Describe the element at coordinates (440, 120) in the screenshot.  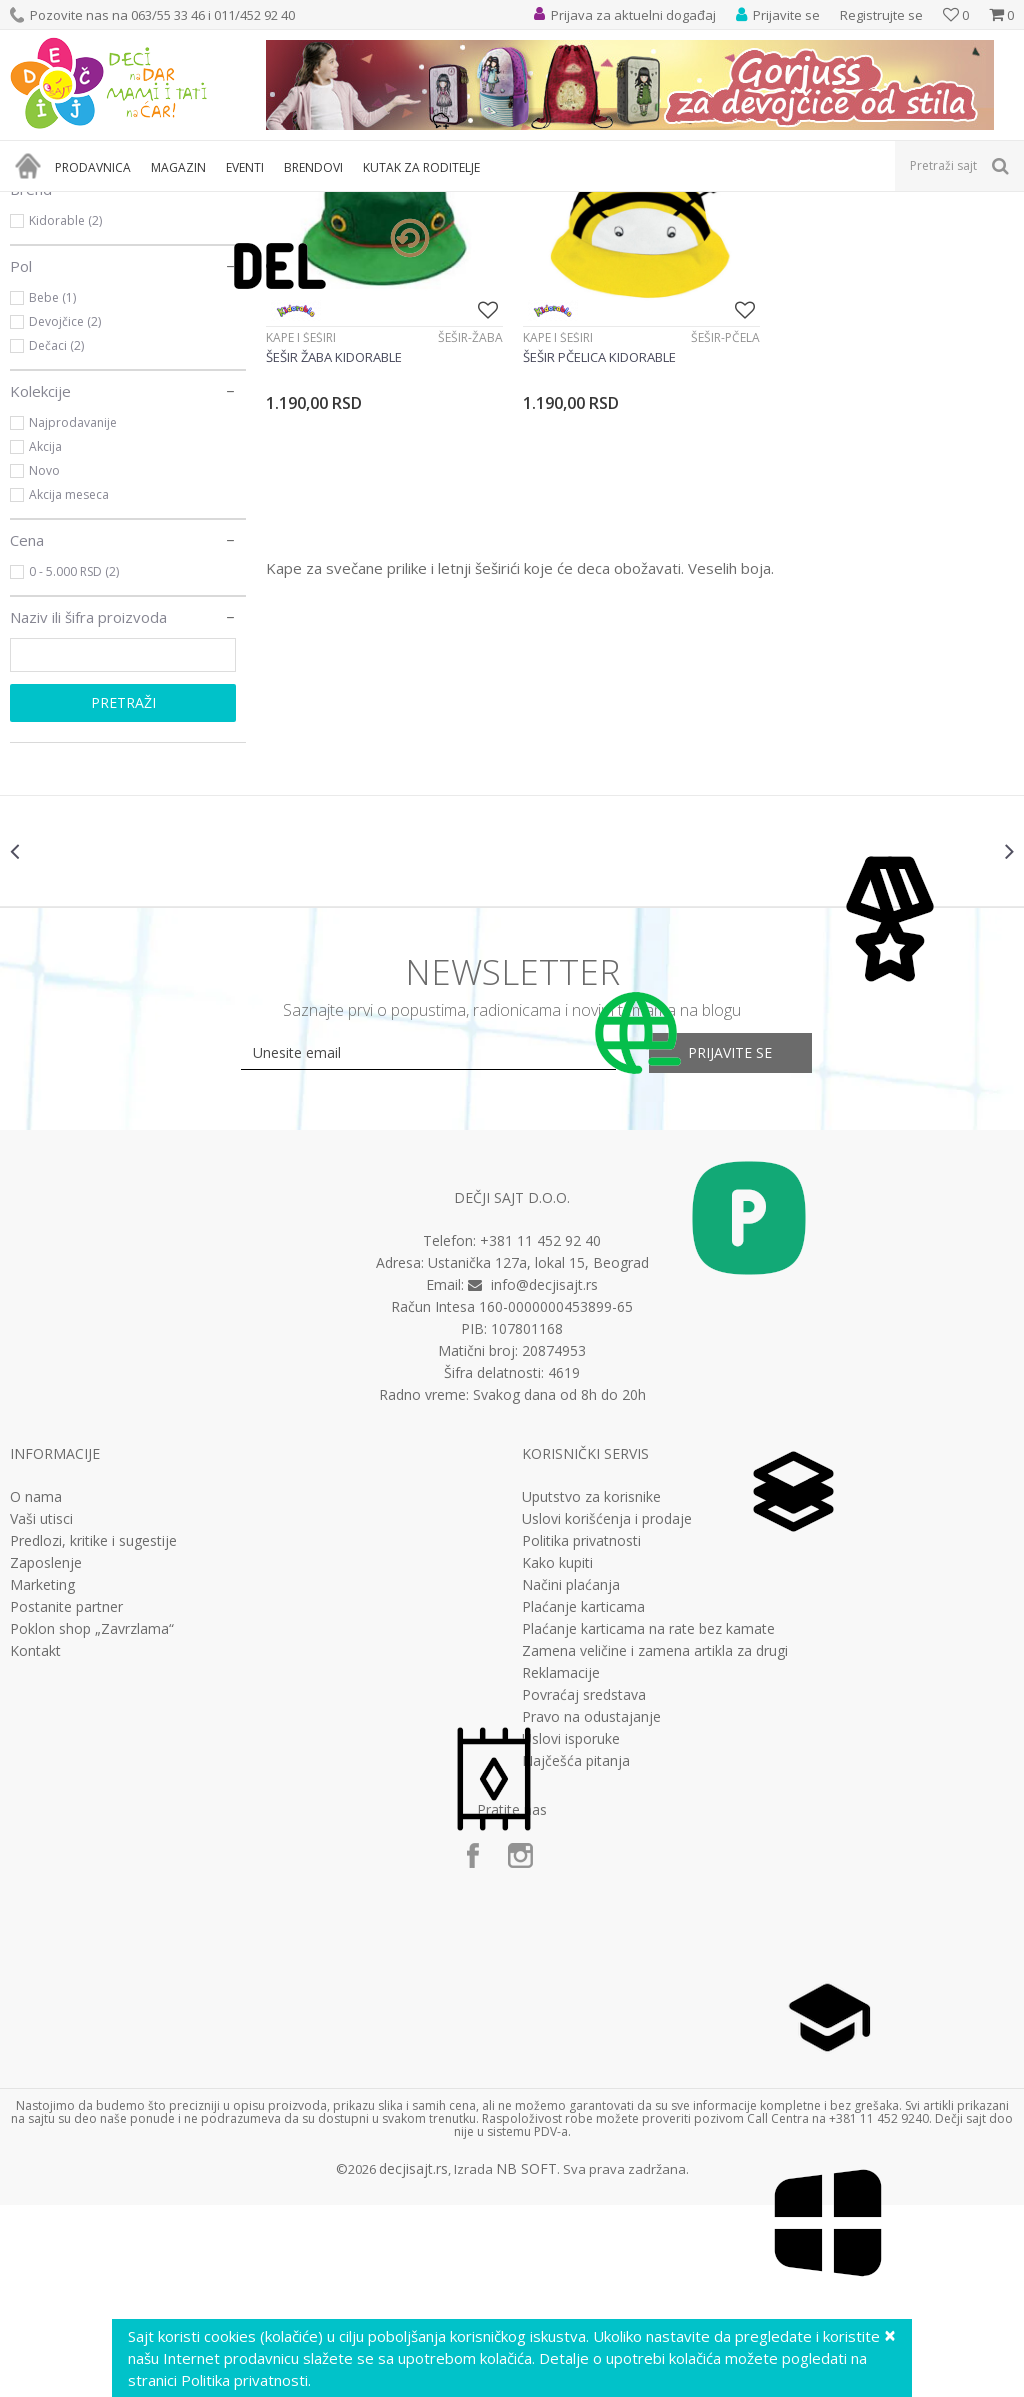
I see `start a new conversation` at that location.